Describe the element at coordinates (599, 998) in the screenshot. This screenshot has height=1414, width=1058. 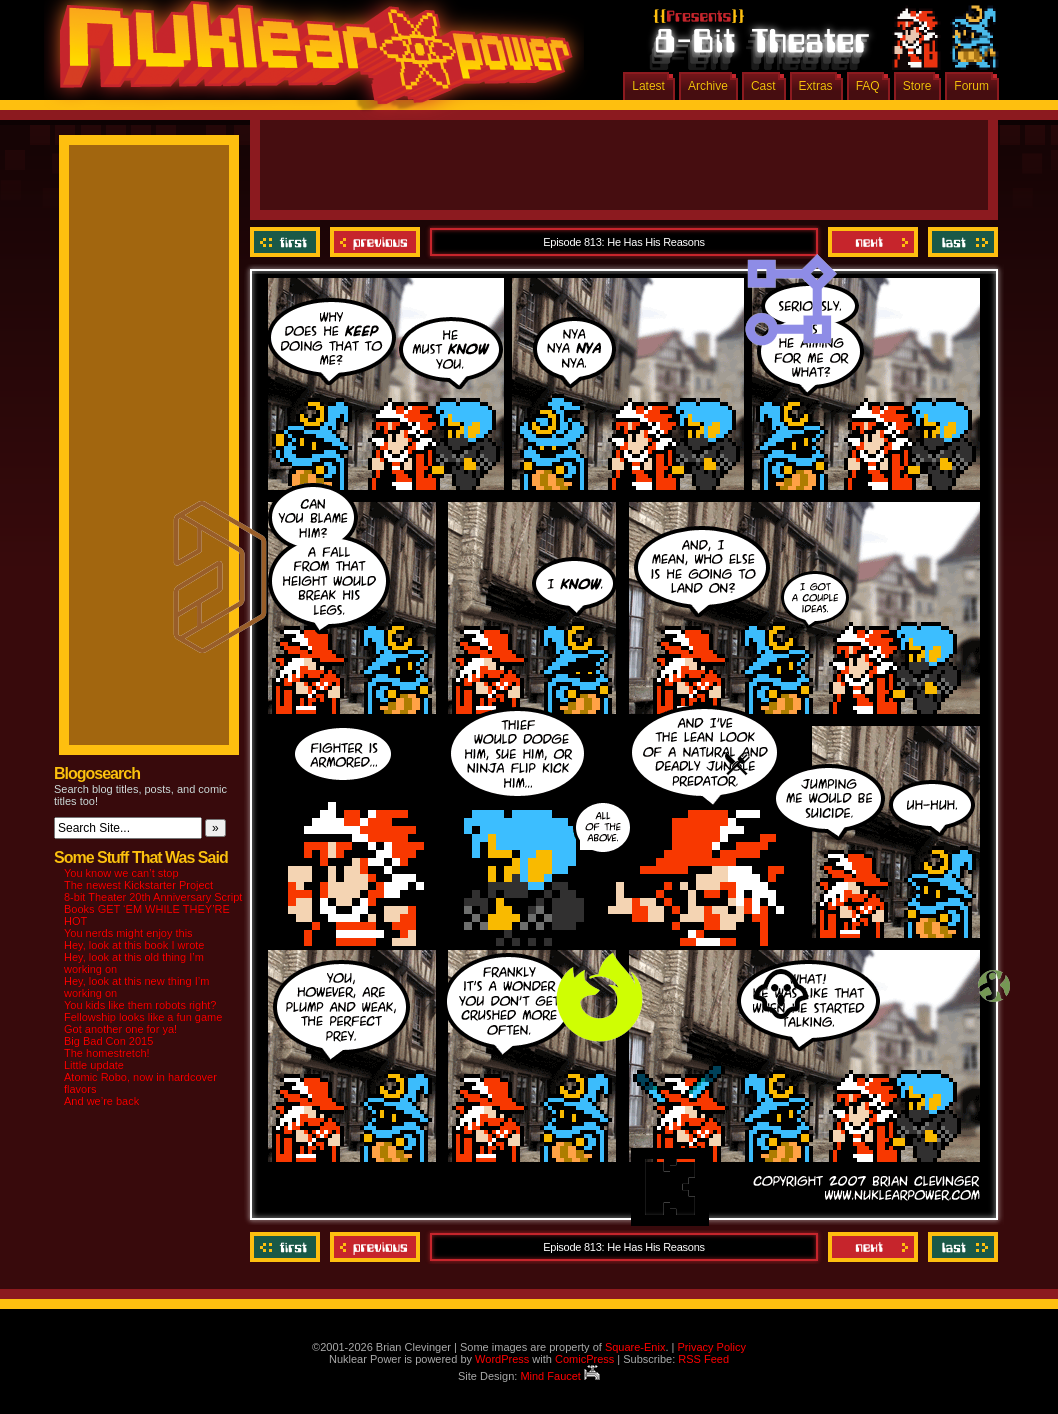
I see `open Firefox browser` at that location.